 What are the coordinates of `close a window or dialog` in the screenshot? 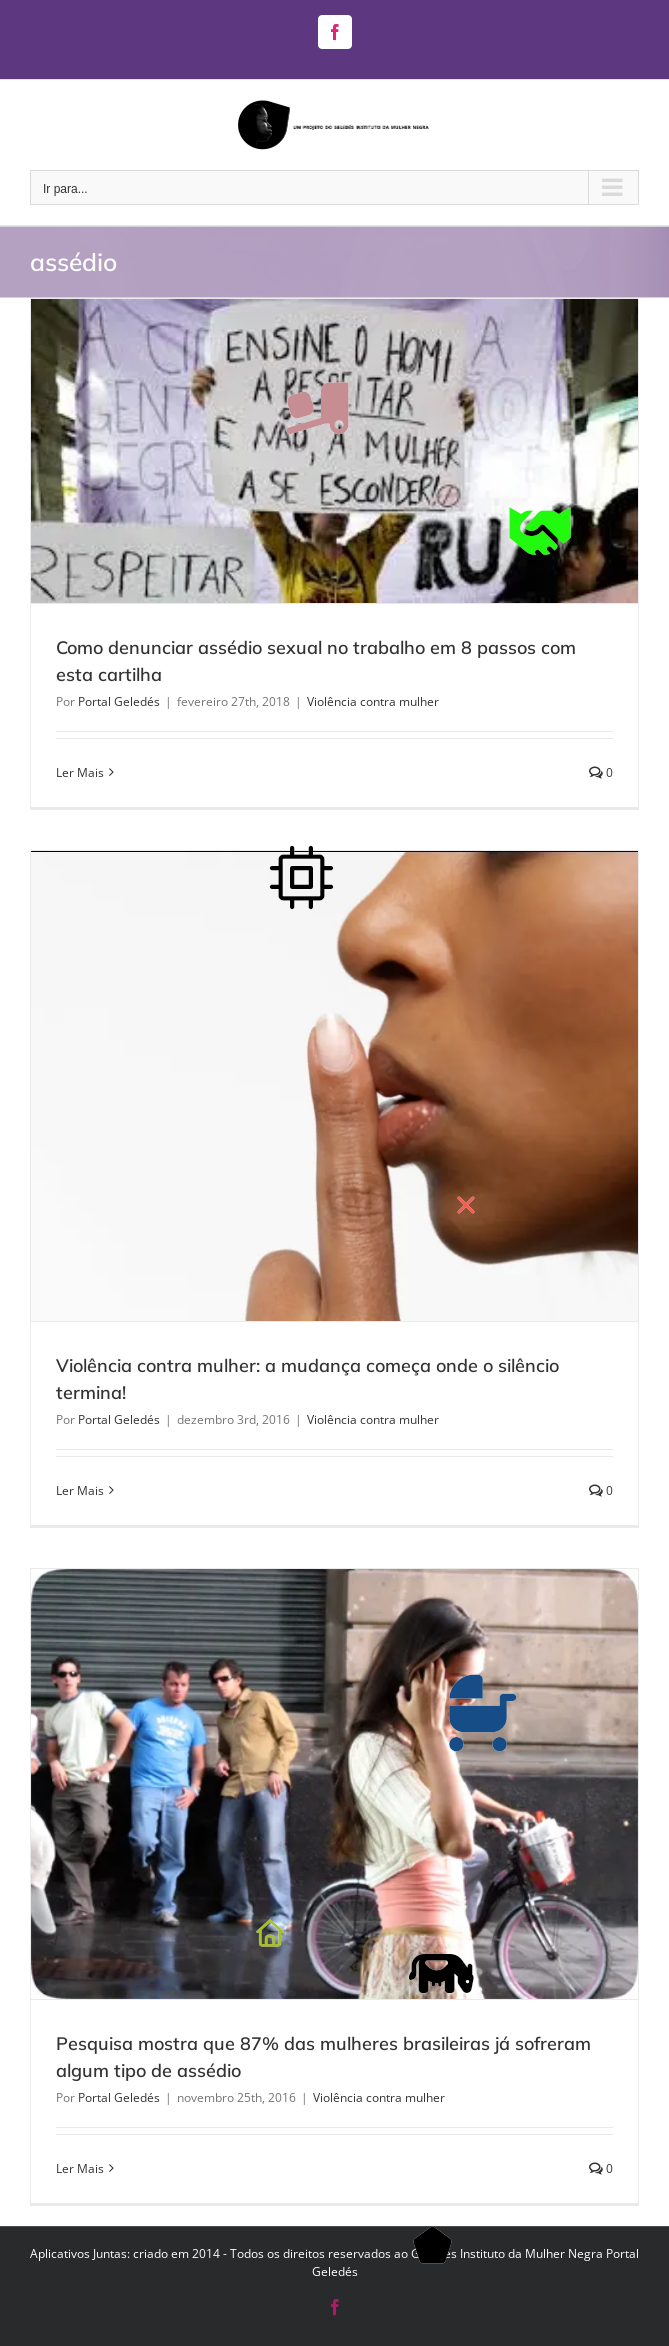 It's located at (466, 1205).